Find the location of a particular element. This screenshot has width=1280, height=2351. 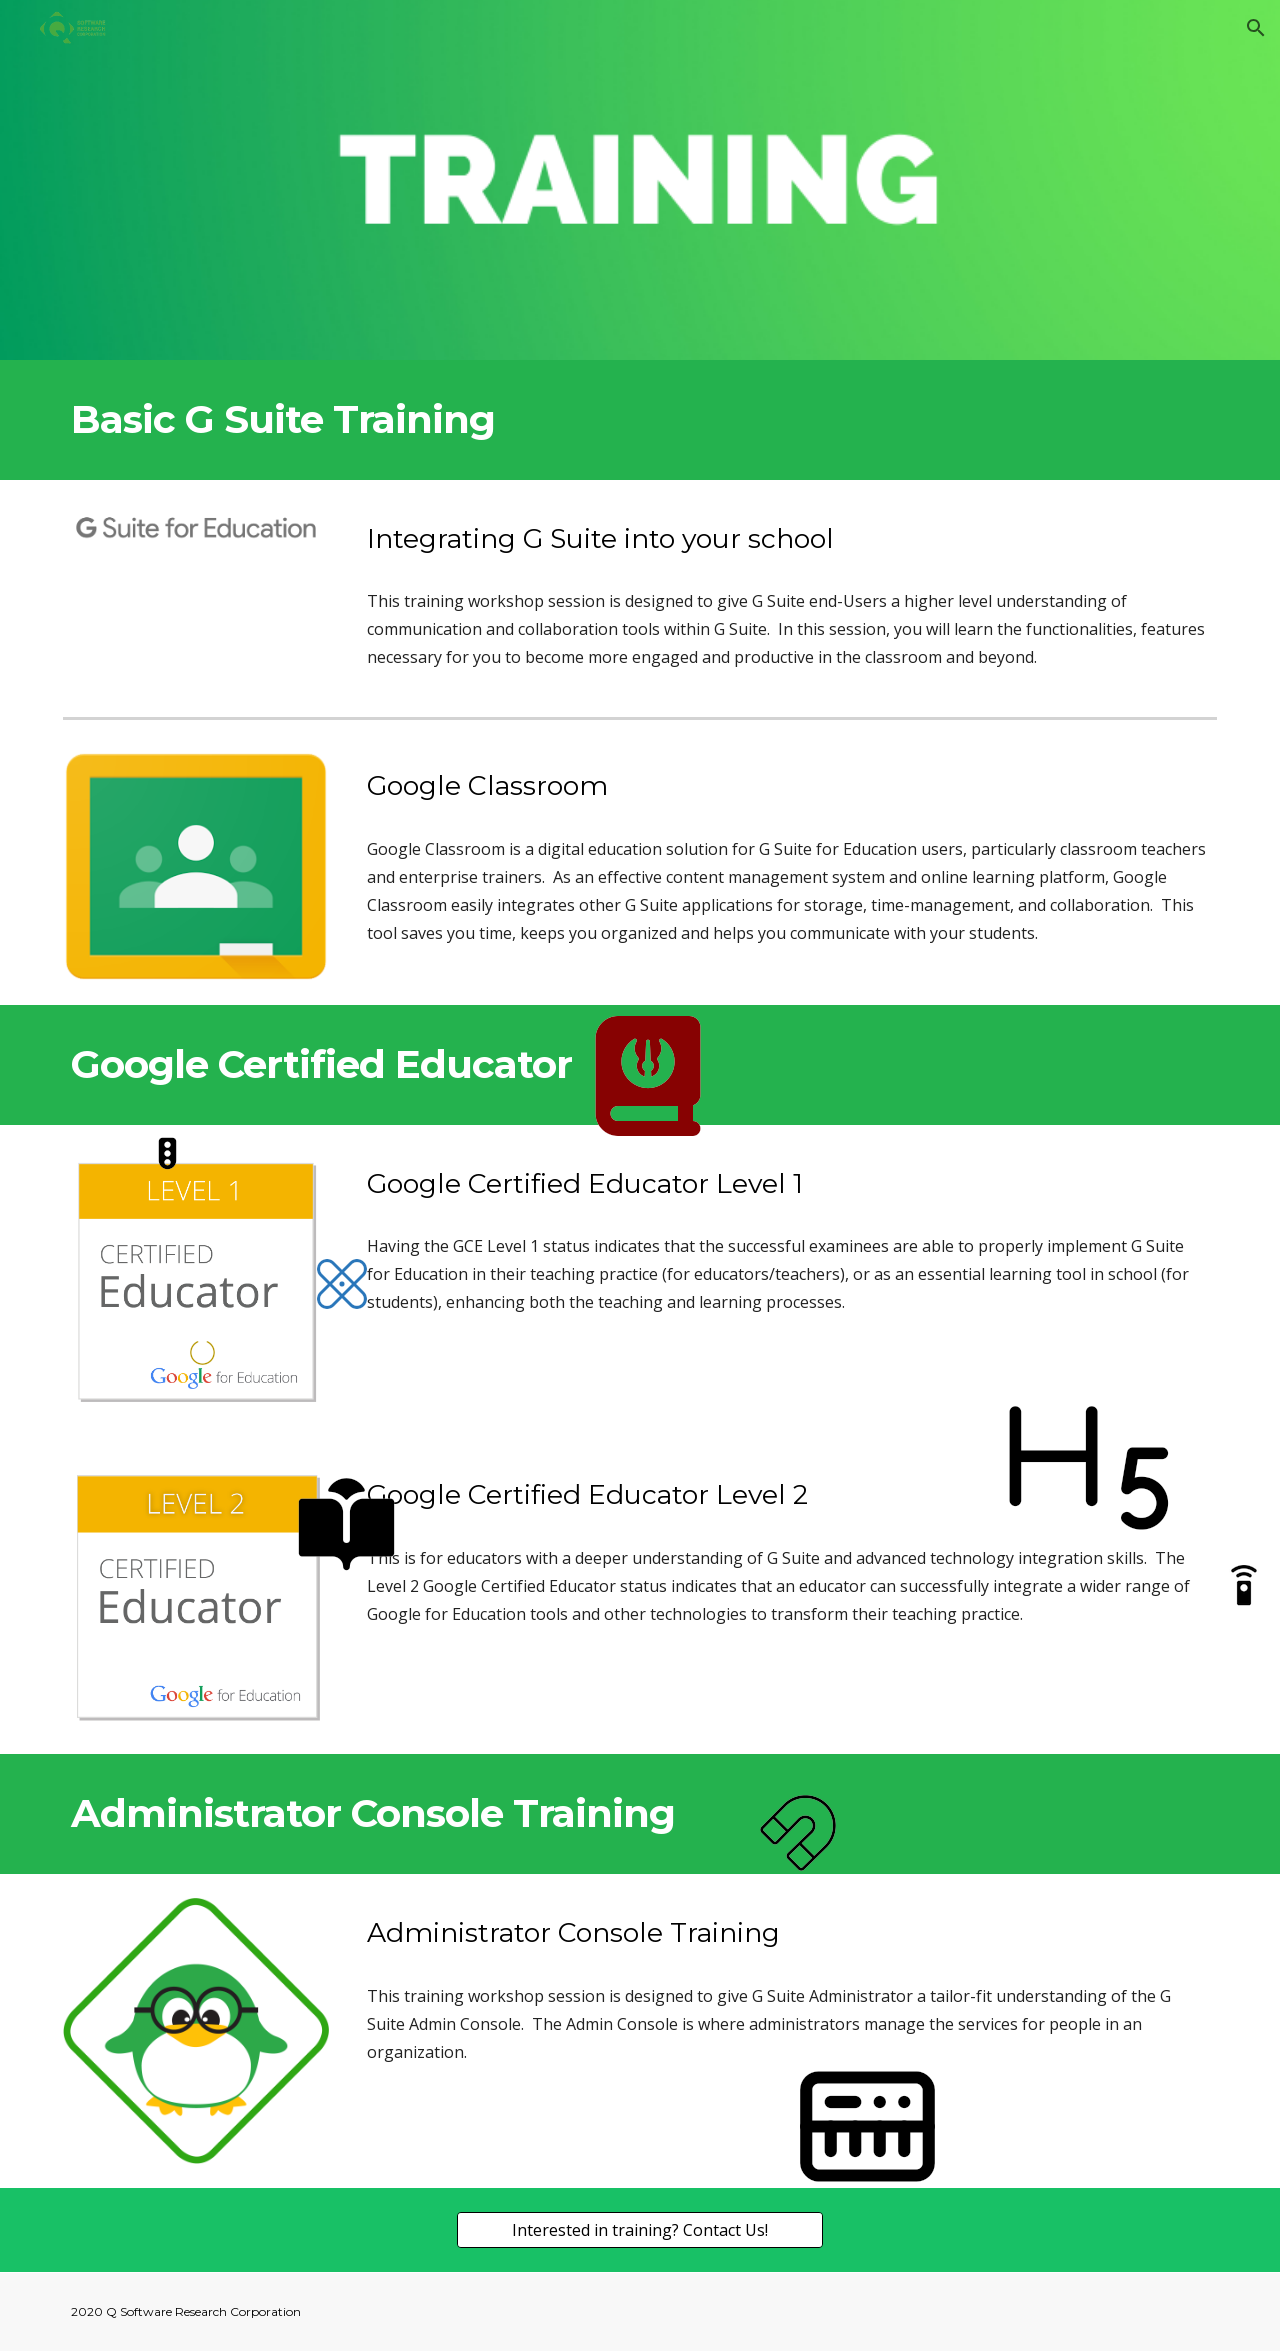

access the jedi archive or journal is located at coordinates (648, 1076).